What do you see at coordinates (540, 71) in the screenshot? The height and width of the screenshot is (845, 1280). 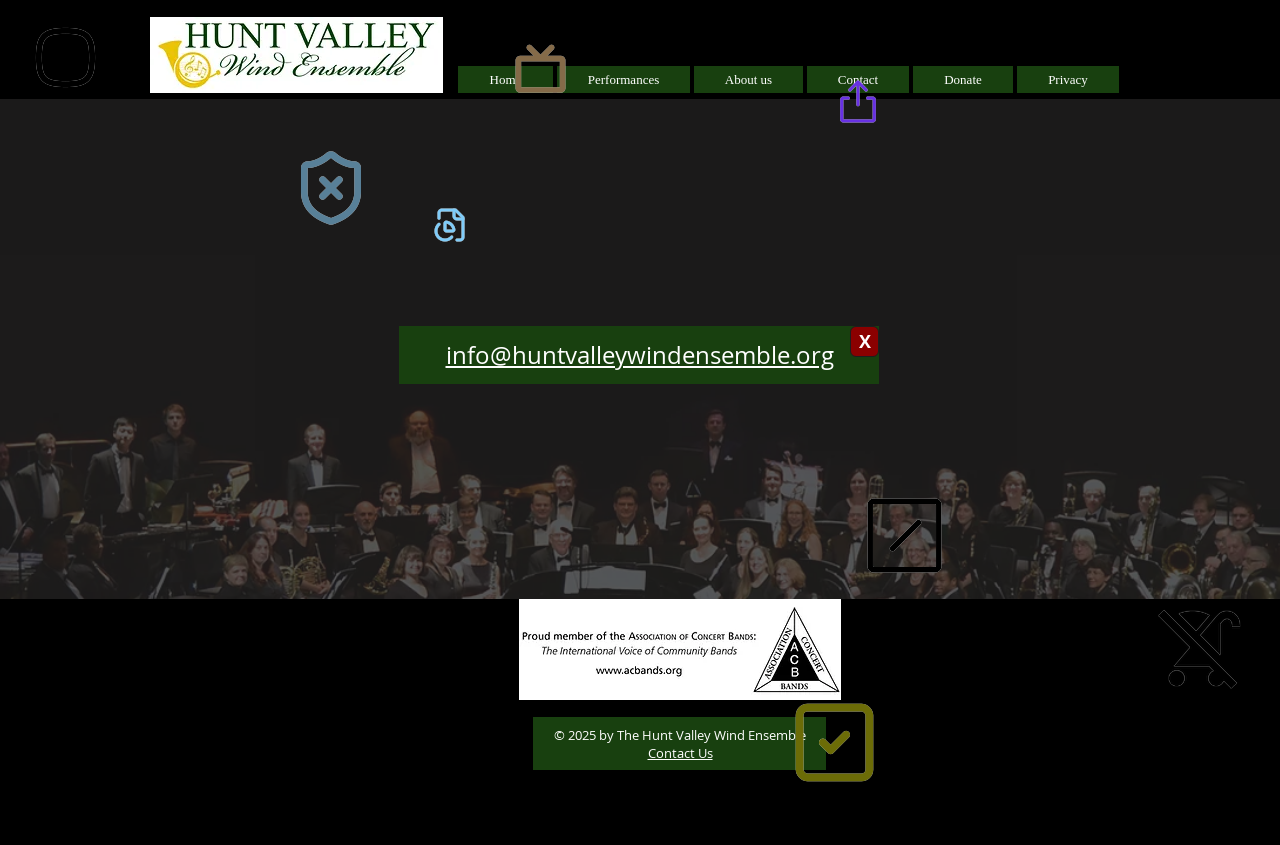 I see `access TV or video streaming features` at bounding box center [540, 71].